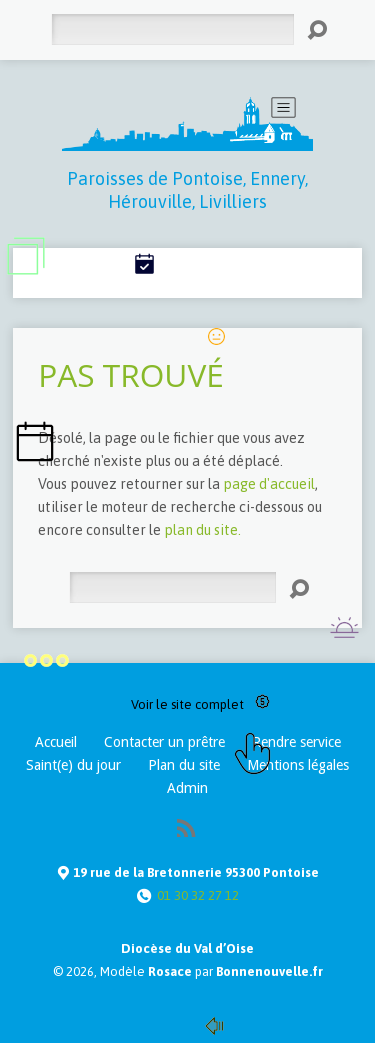 The height and width of the screenshot is (1043, 375). Describe the element at coordinates (35, 443) in the screenshot. I see `view calendar` at that location.